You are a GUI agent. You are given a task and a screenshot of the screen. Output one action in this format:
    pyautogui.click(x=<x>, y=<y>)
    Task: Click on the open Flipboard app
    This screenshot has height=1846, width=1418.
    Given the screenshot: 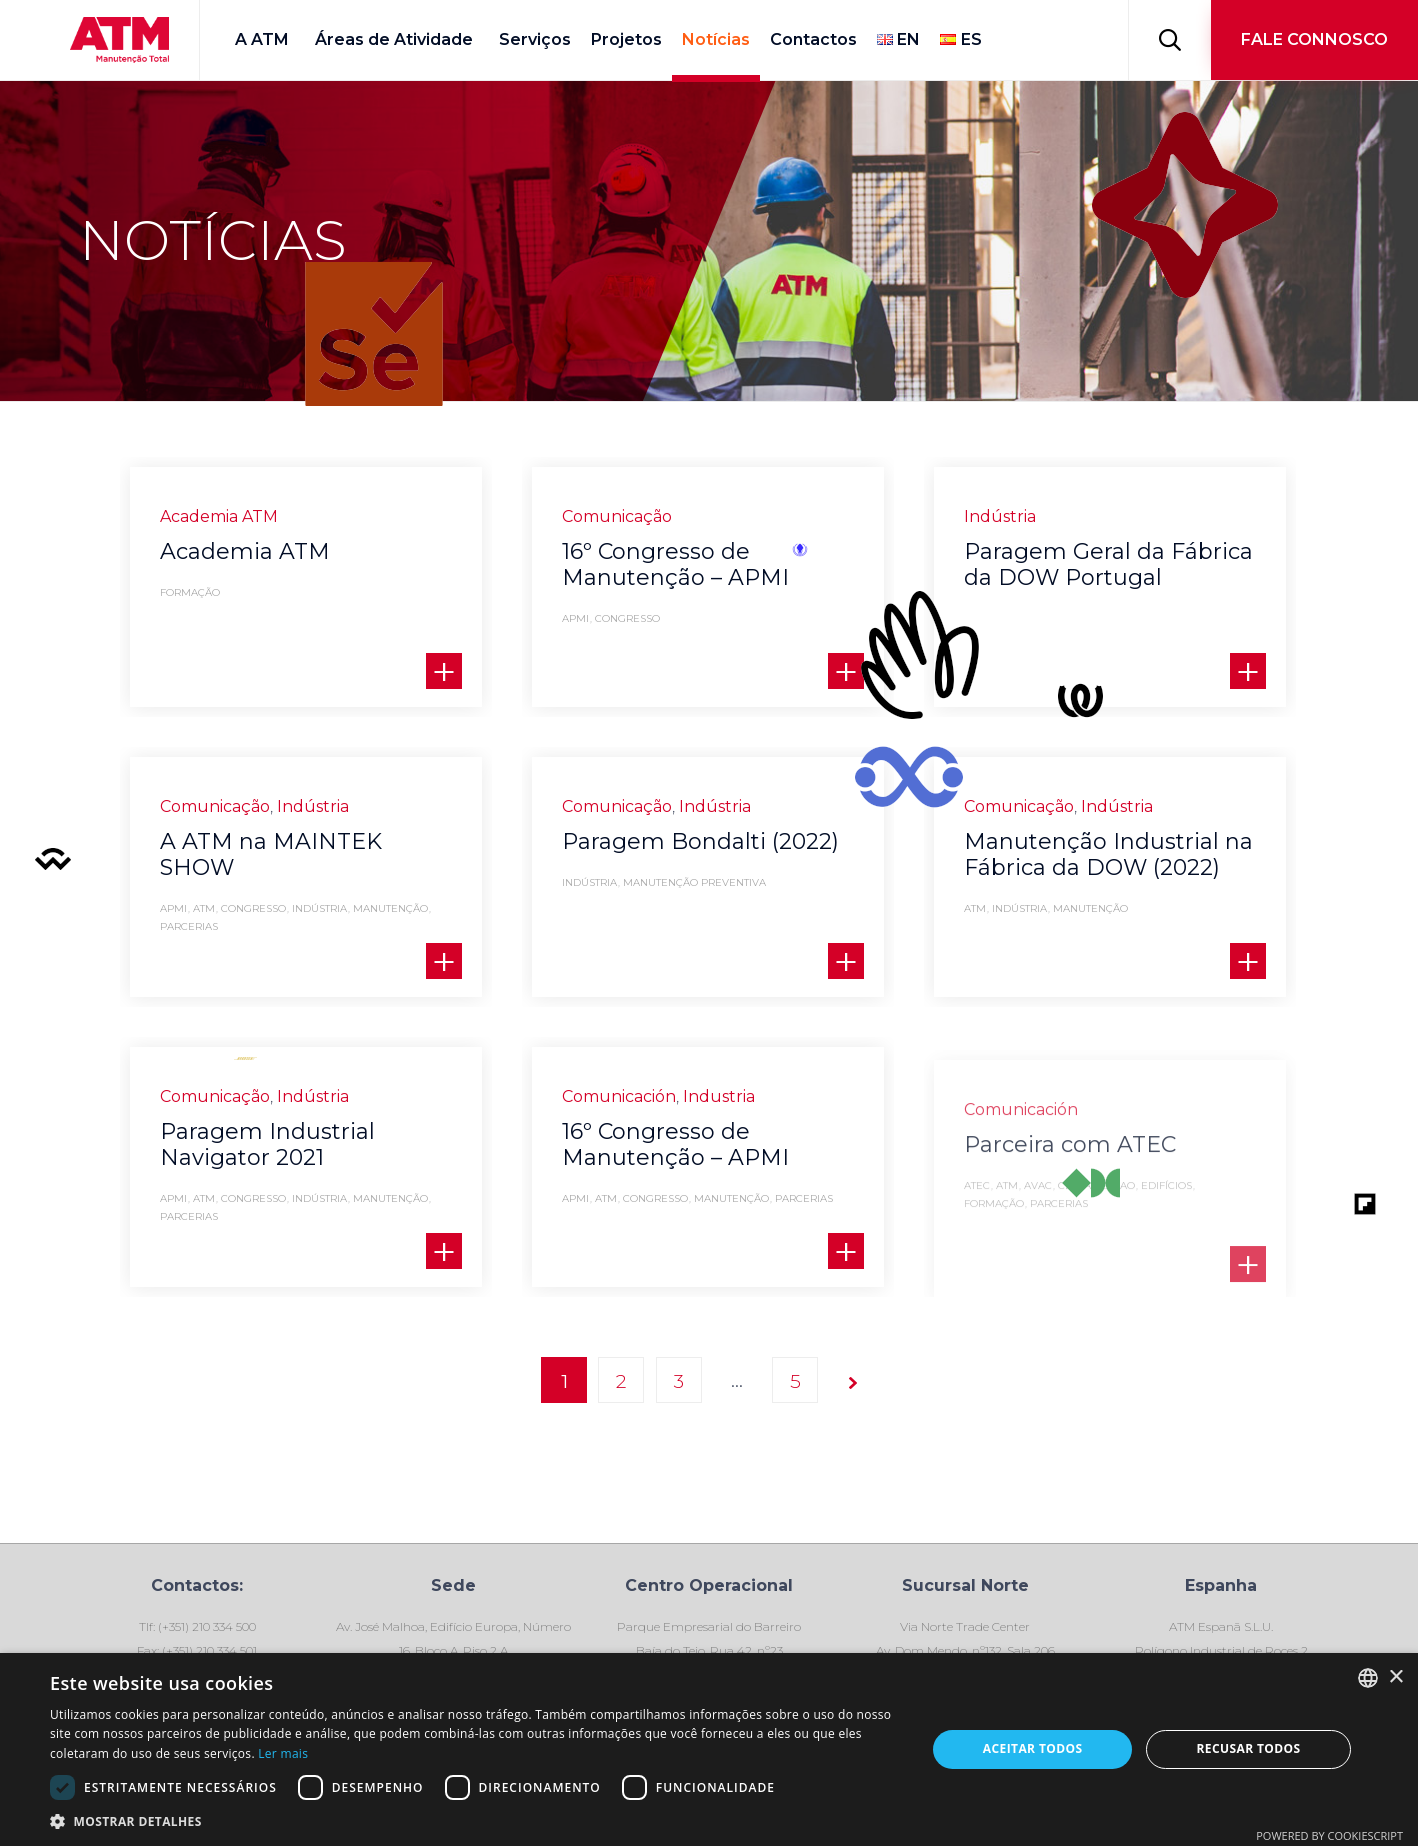 What is the action you would take?
    pyautogui.click(x=1365, y=1204)
    